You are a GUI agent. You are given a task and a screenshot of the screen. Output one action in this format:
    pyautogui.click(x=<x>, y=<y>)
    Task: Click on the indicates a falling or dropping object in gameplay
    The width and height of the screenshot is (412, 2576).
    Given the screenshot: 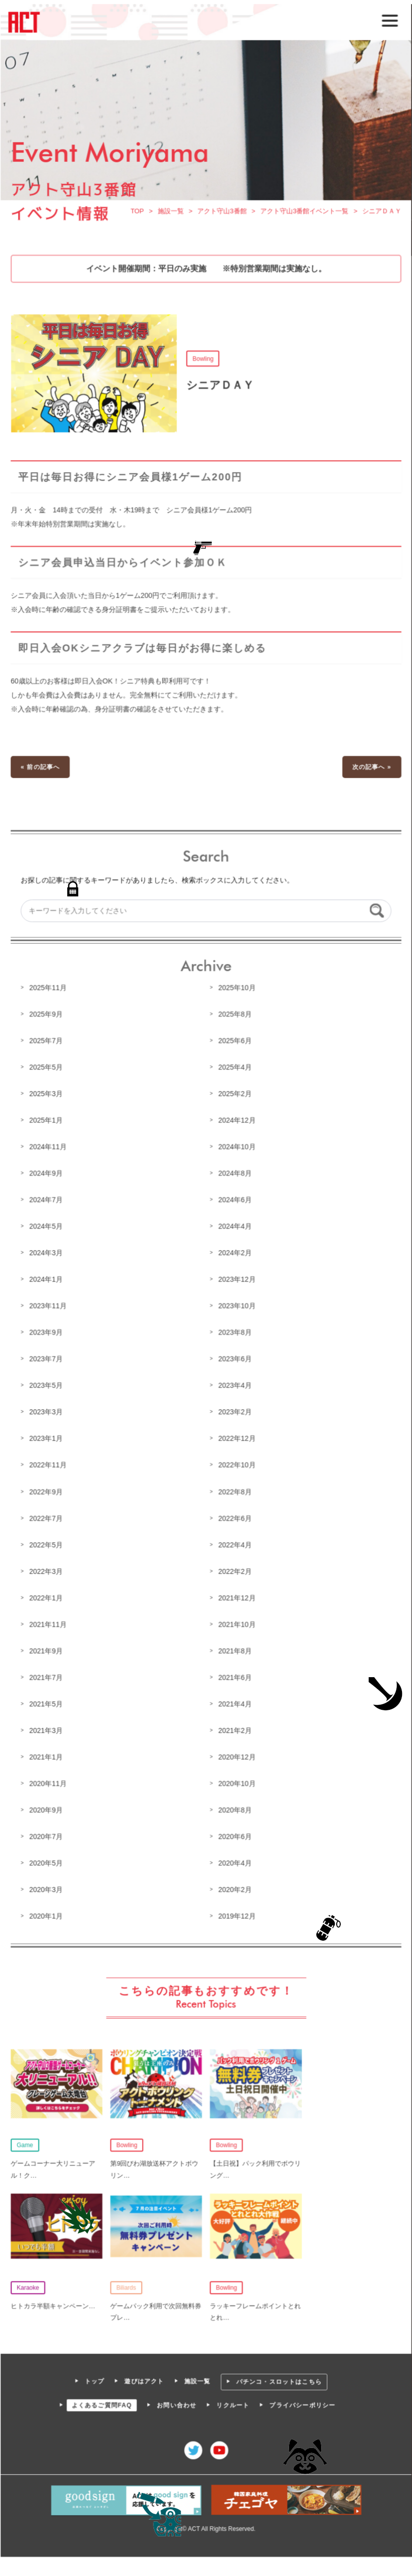 What is the action you would take?
    pyautogui.click(x=76, y=2215)
    